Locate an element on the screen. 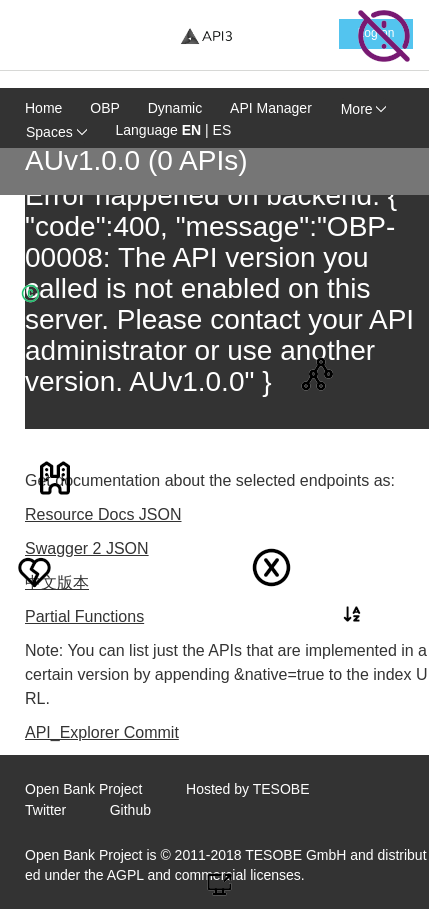  remove from favorites is located at coordinates (34, 572).